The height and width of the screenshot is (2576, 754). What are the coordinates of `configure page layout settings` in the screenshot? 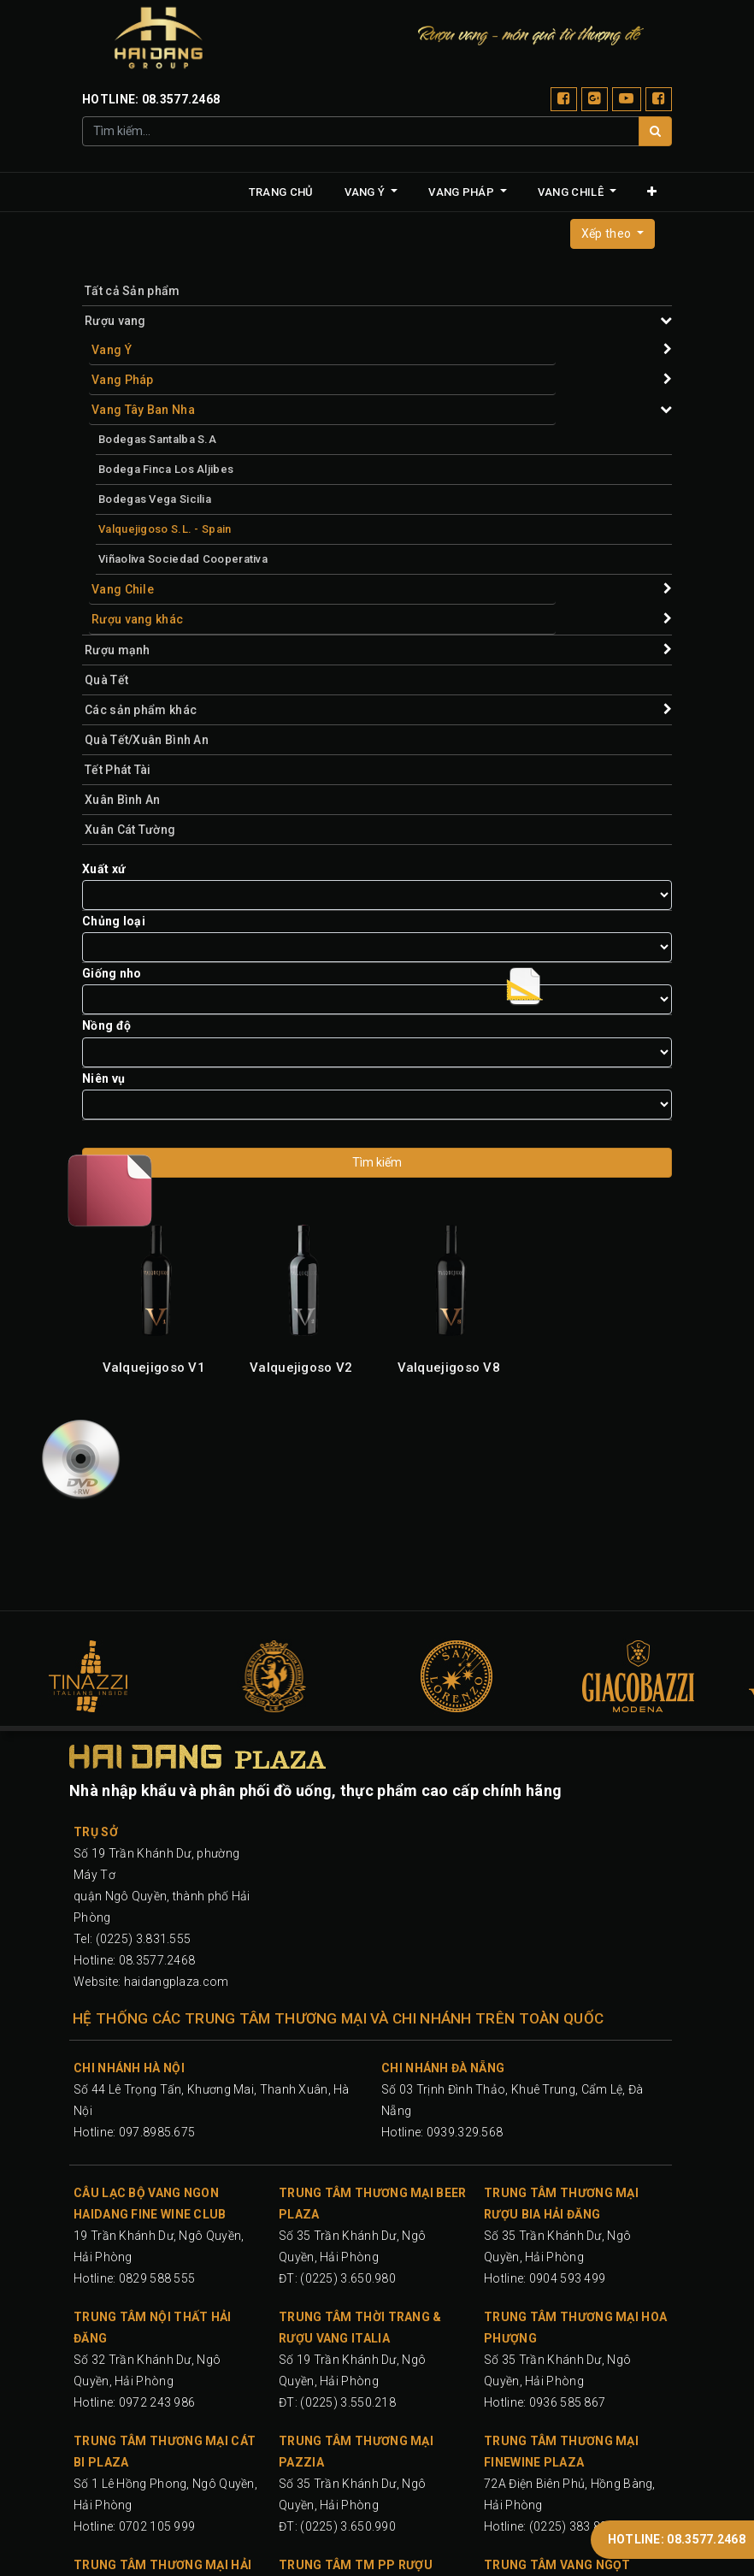 It's located at (525, 986).